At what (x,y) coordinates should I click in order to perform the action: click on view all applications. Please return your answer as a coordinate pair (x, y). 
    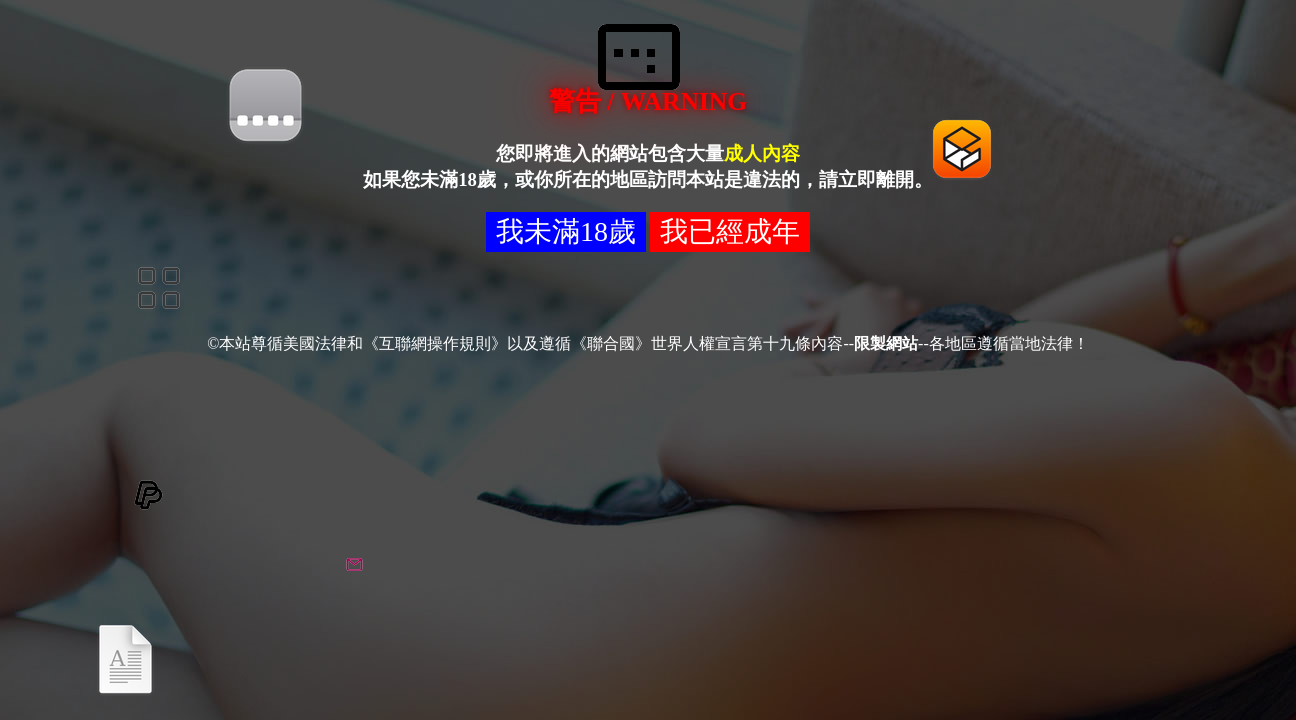
    Looking at the image, I should click on (159, 288).